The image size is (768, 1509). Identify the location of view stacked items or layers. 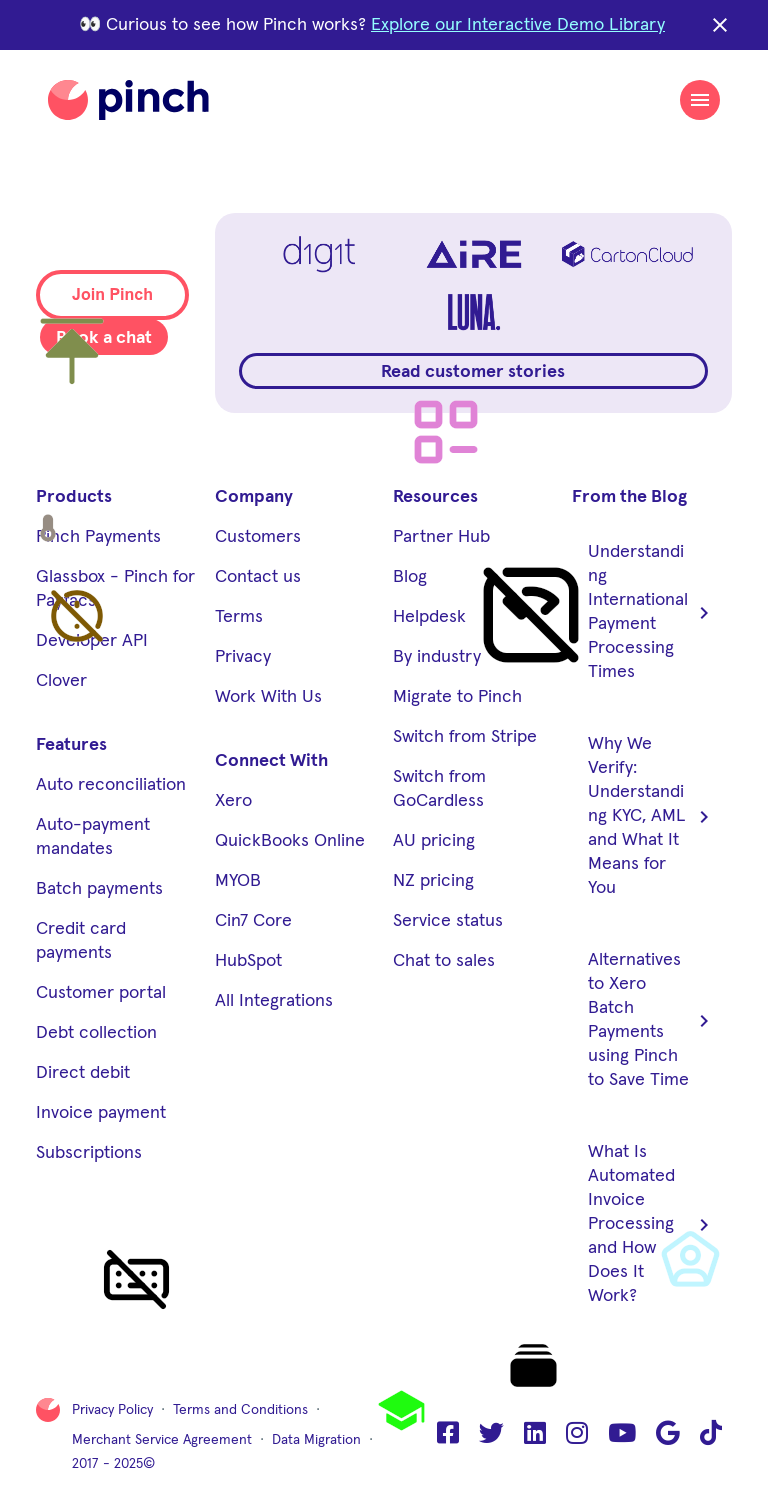
(533, 1365).